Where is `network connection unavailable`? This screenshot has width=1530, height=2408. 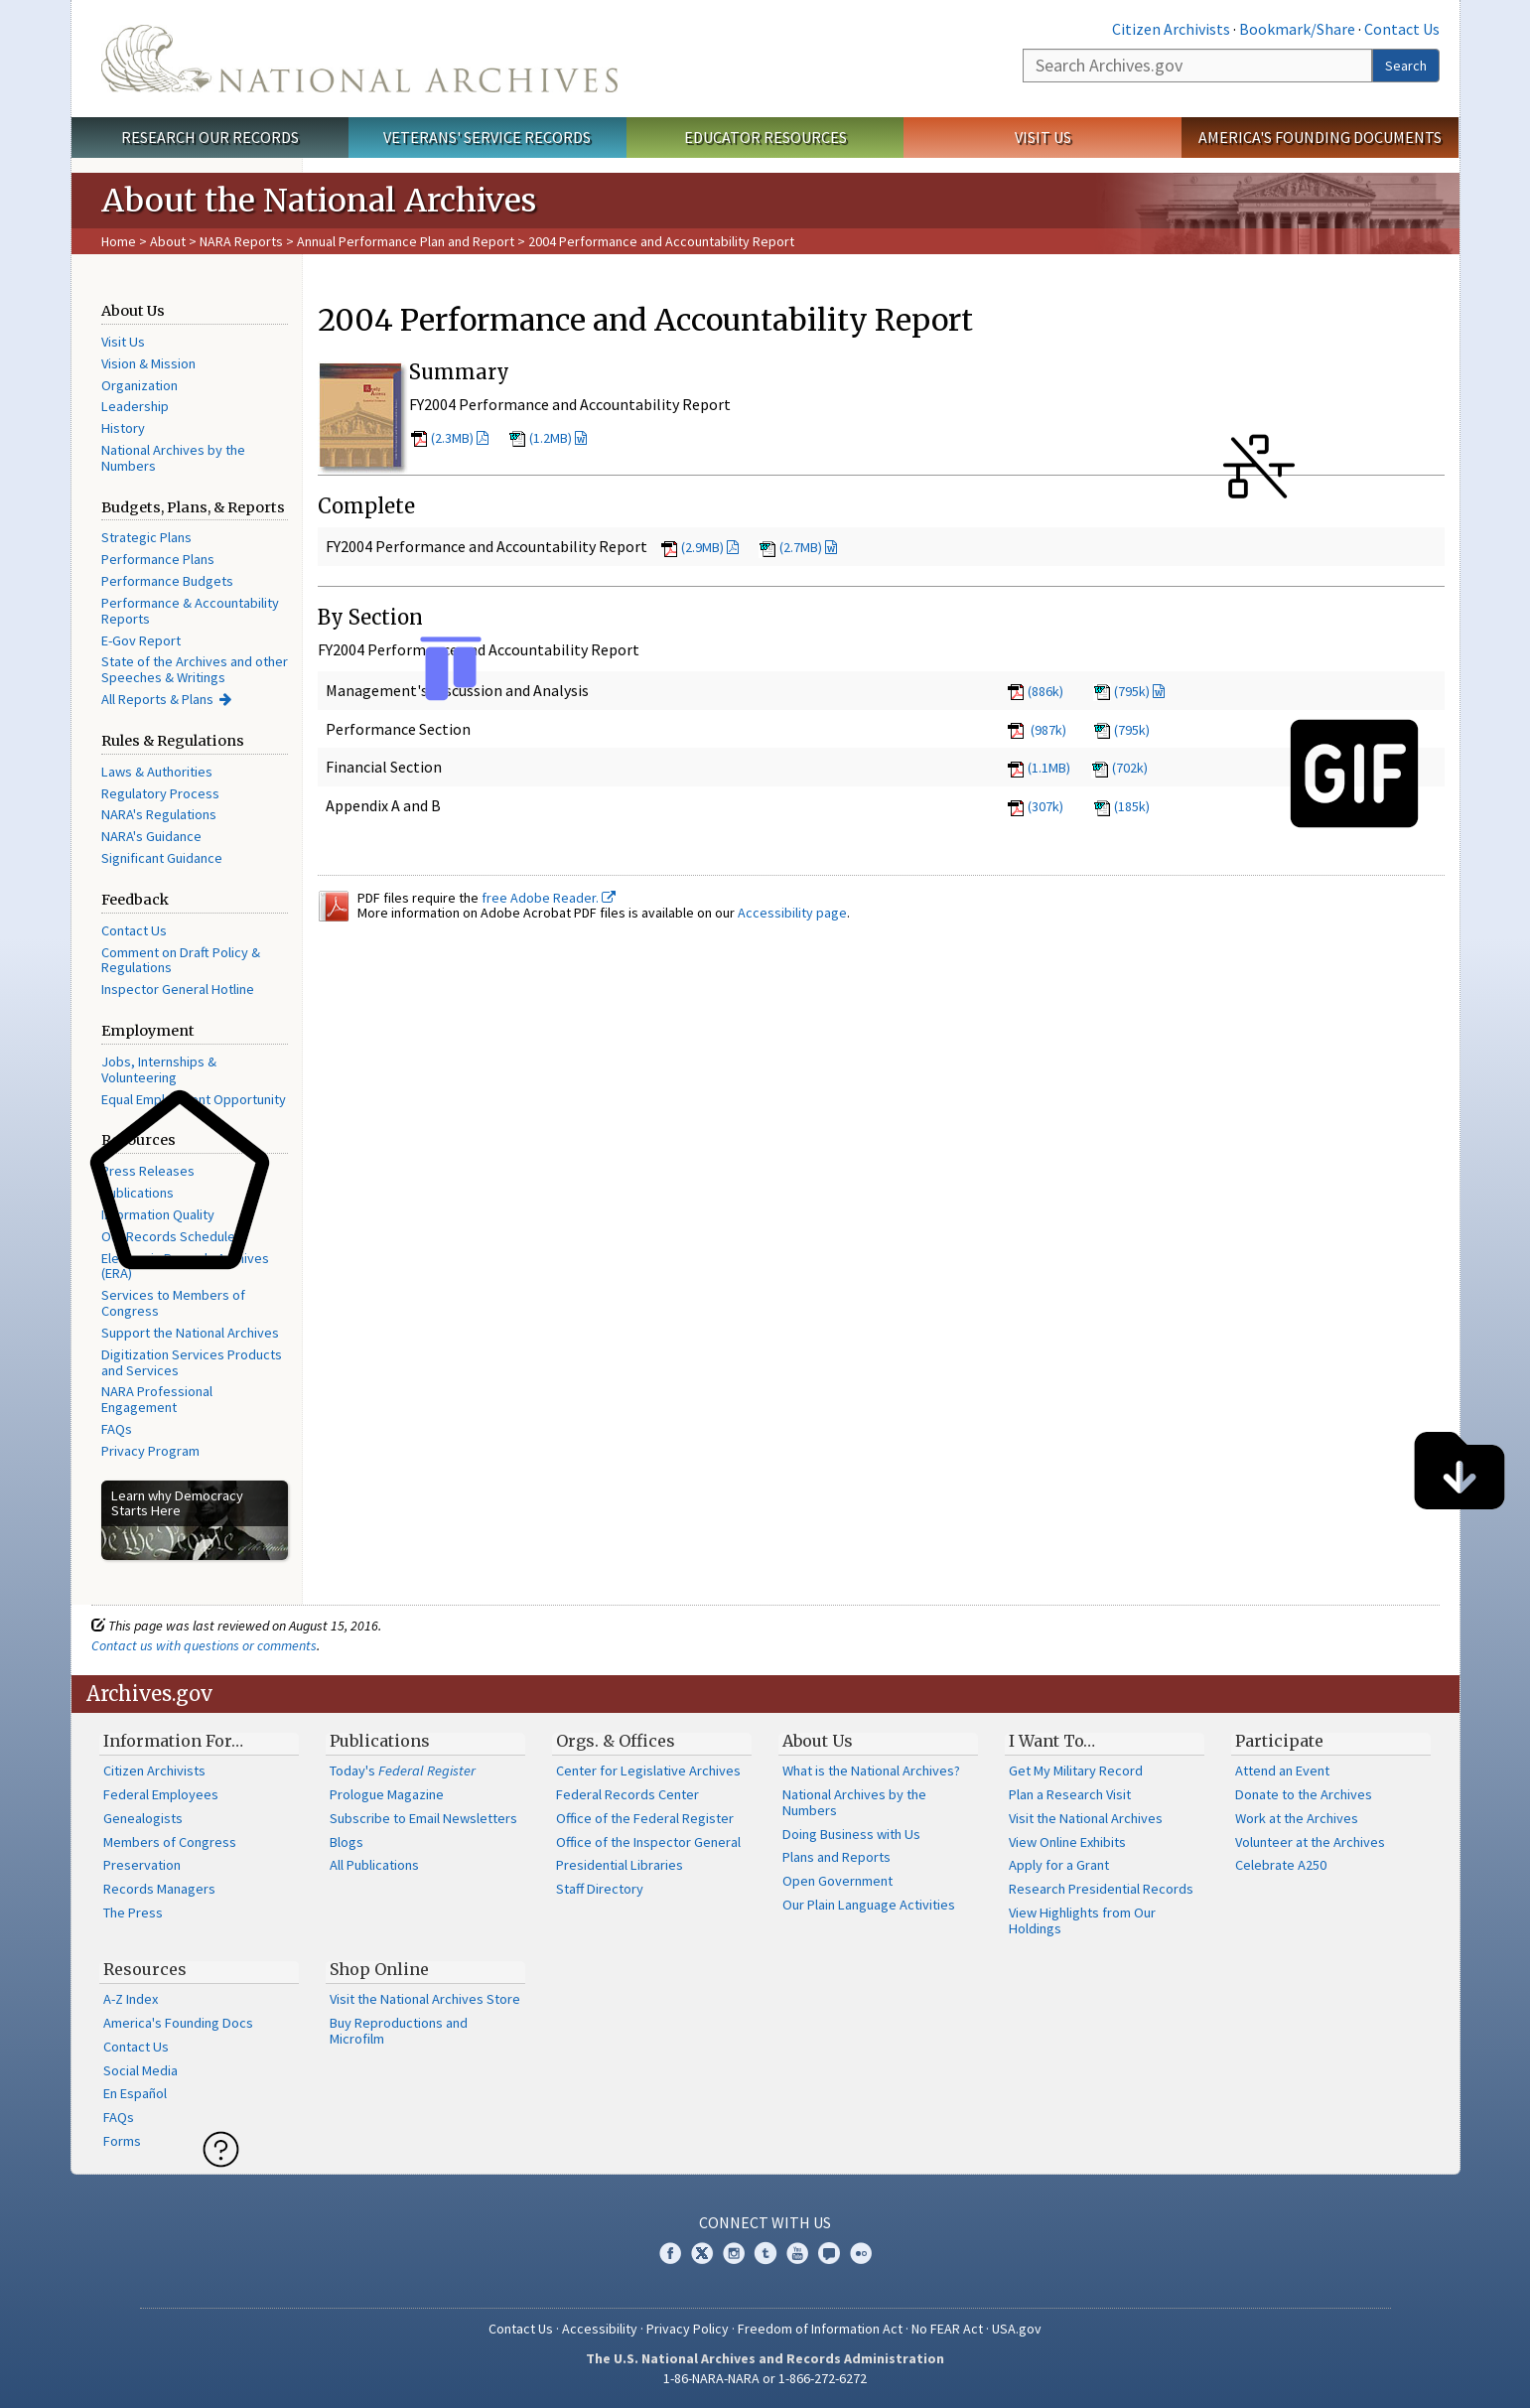
network connection unavailable is located at coordinates (1259, 468).